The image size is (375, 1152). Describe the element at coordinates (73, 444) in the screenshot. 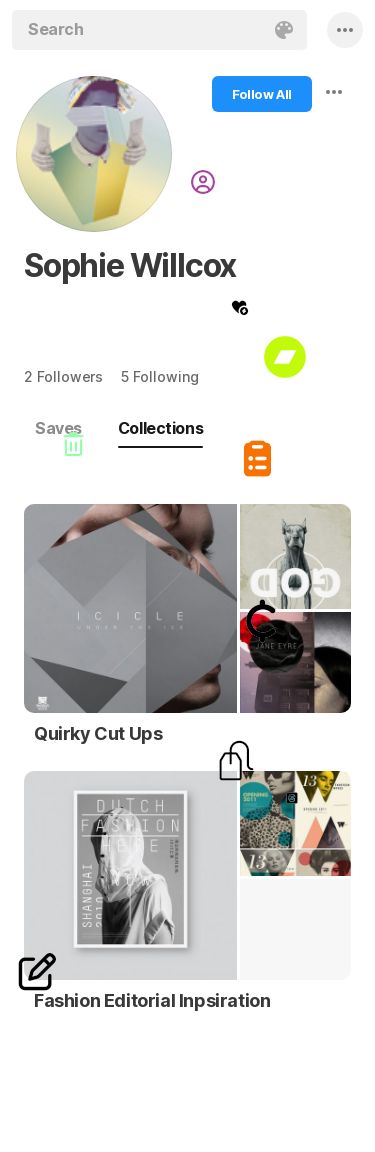

I see `delete selected item` at that location.